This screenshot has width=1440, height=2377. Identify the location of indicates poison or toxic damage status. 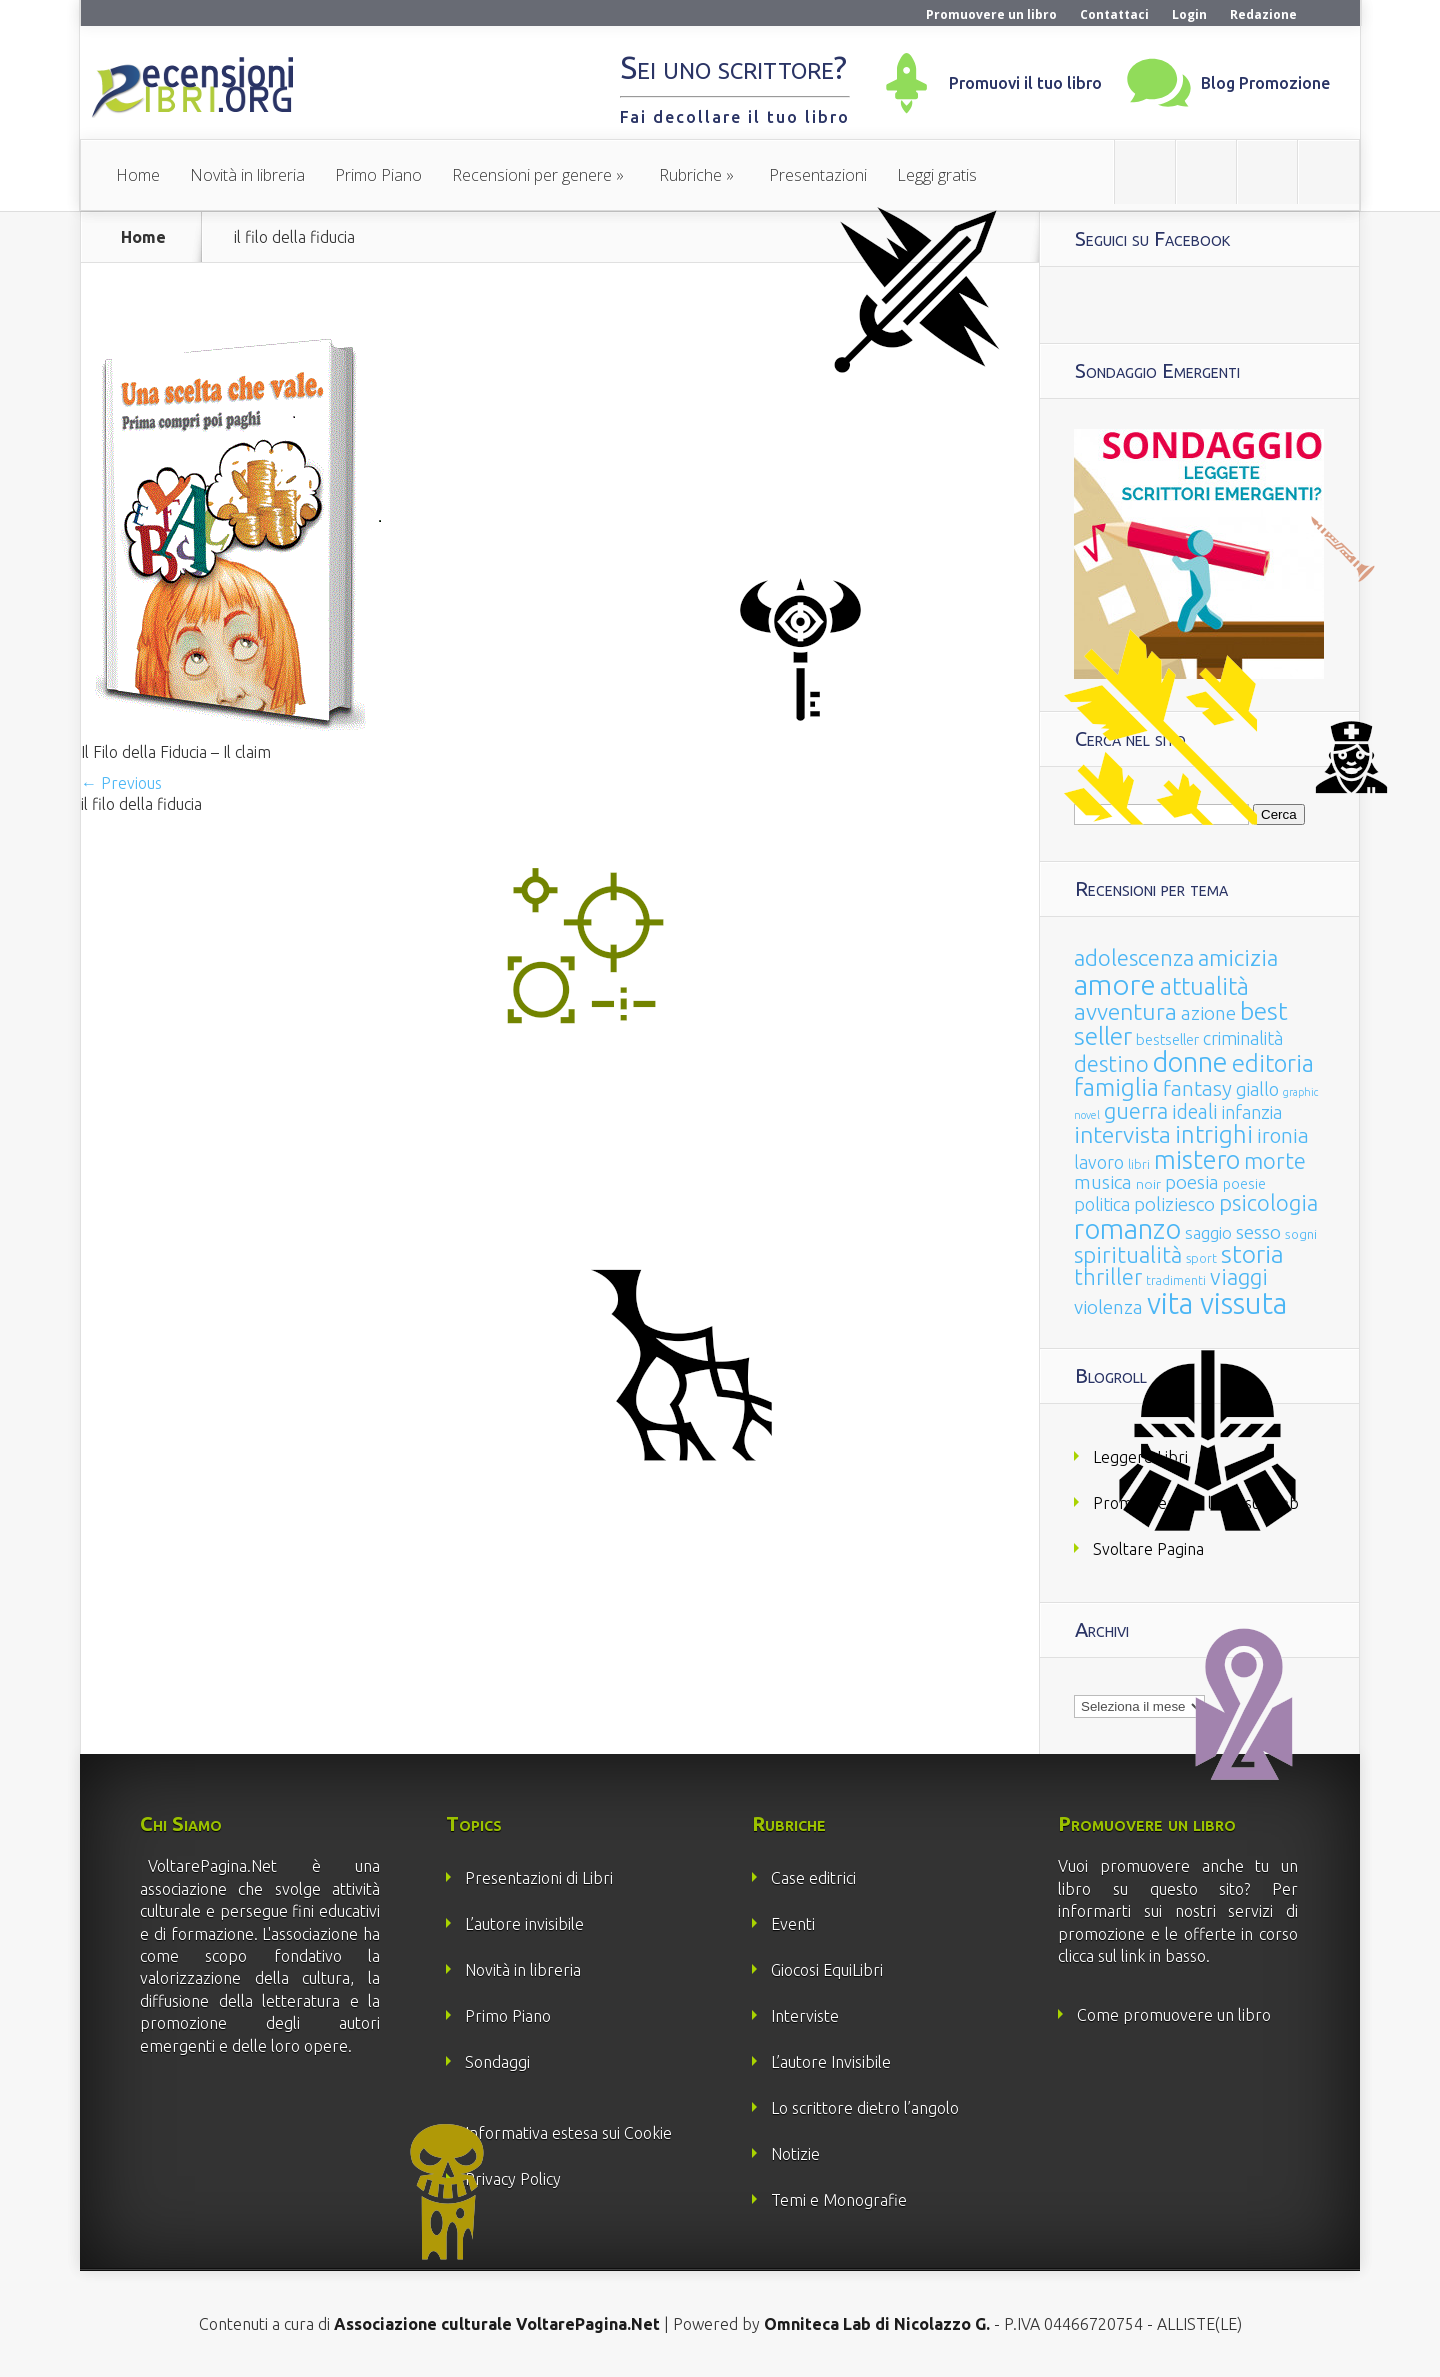
(444, 2190).